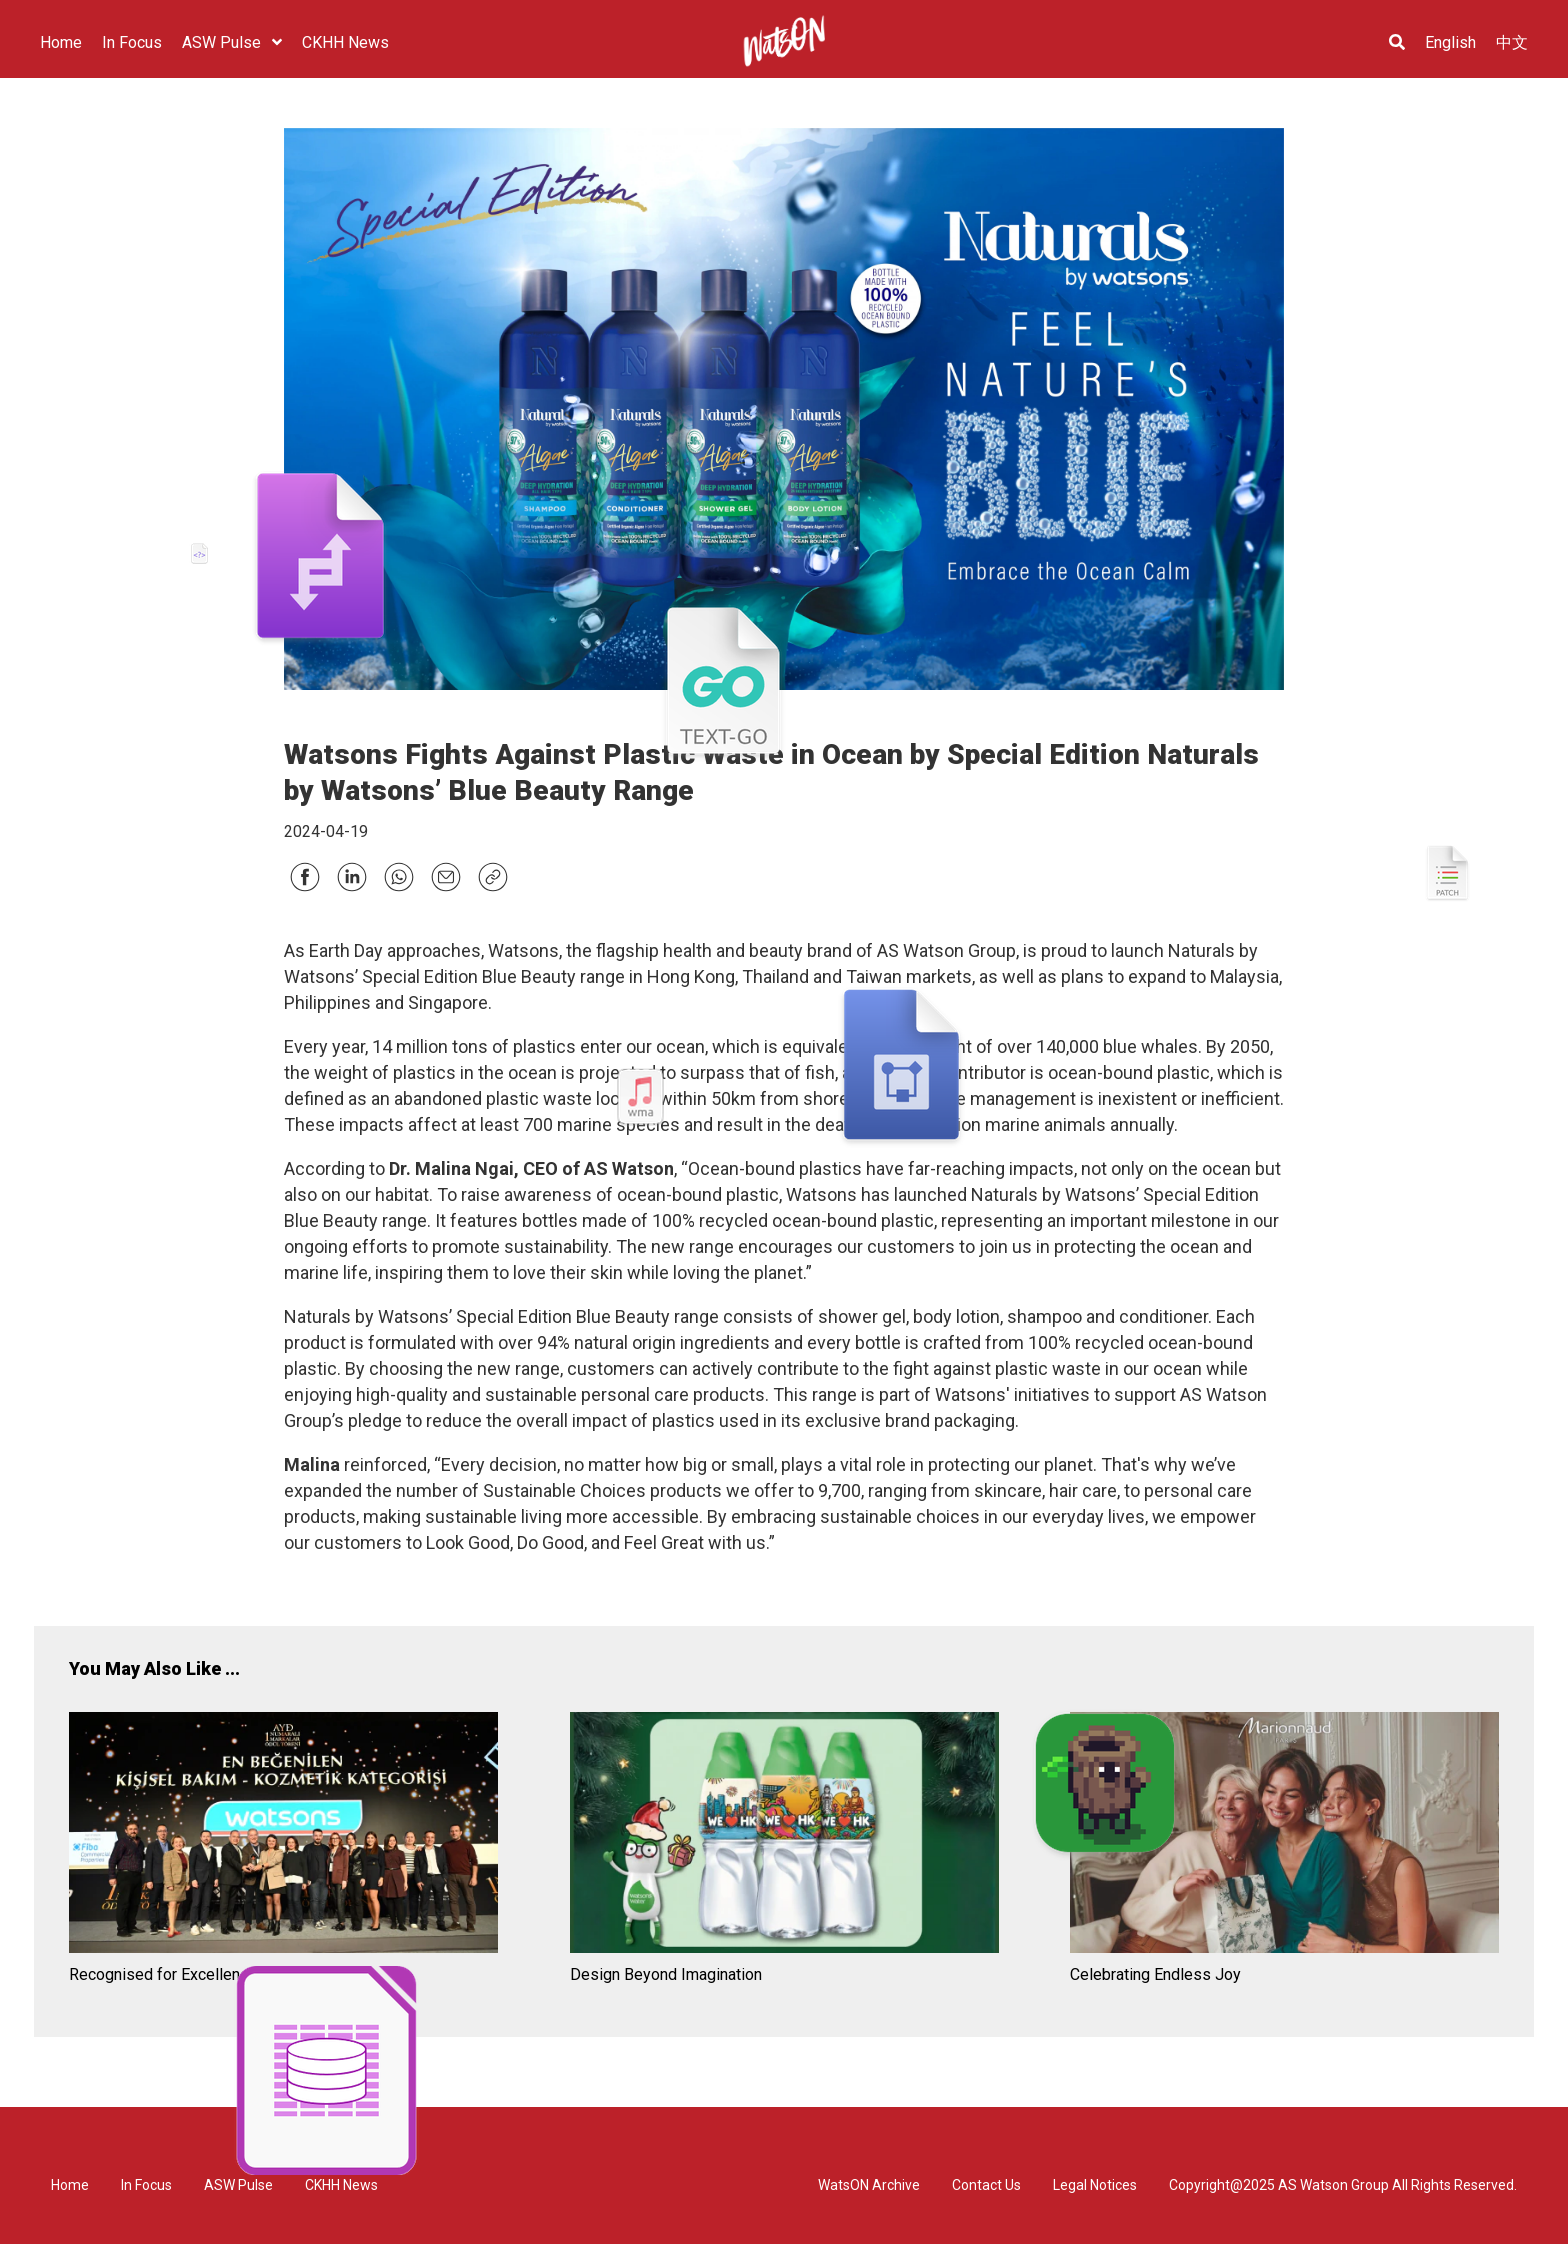 The width and height of the screenshot is (1568, 2244). Describe the element at coordinates (640, 1096) in the screenshot. I see `a windows media audio file` at that location.